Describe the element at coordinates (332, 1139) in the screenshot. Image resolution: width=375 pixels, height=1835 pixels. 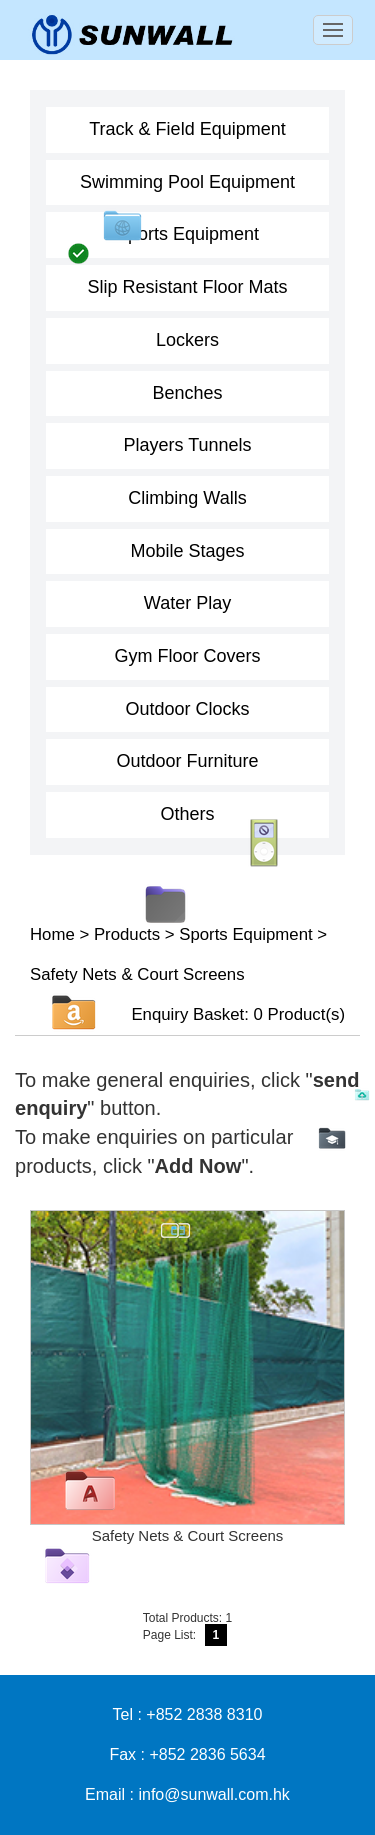
I see `open education or coursework folder` at that location.